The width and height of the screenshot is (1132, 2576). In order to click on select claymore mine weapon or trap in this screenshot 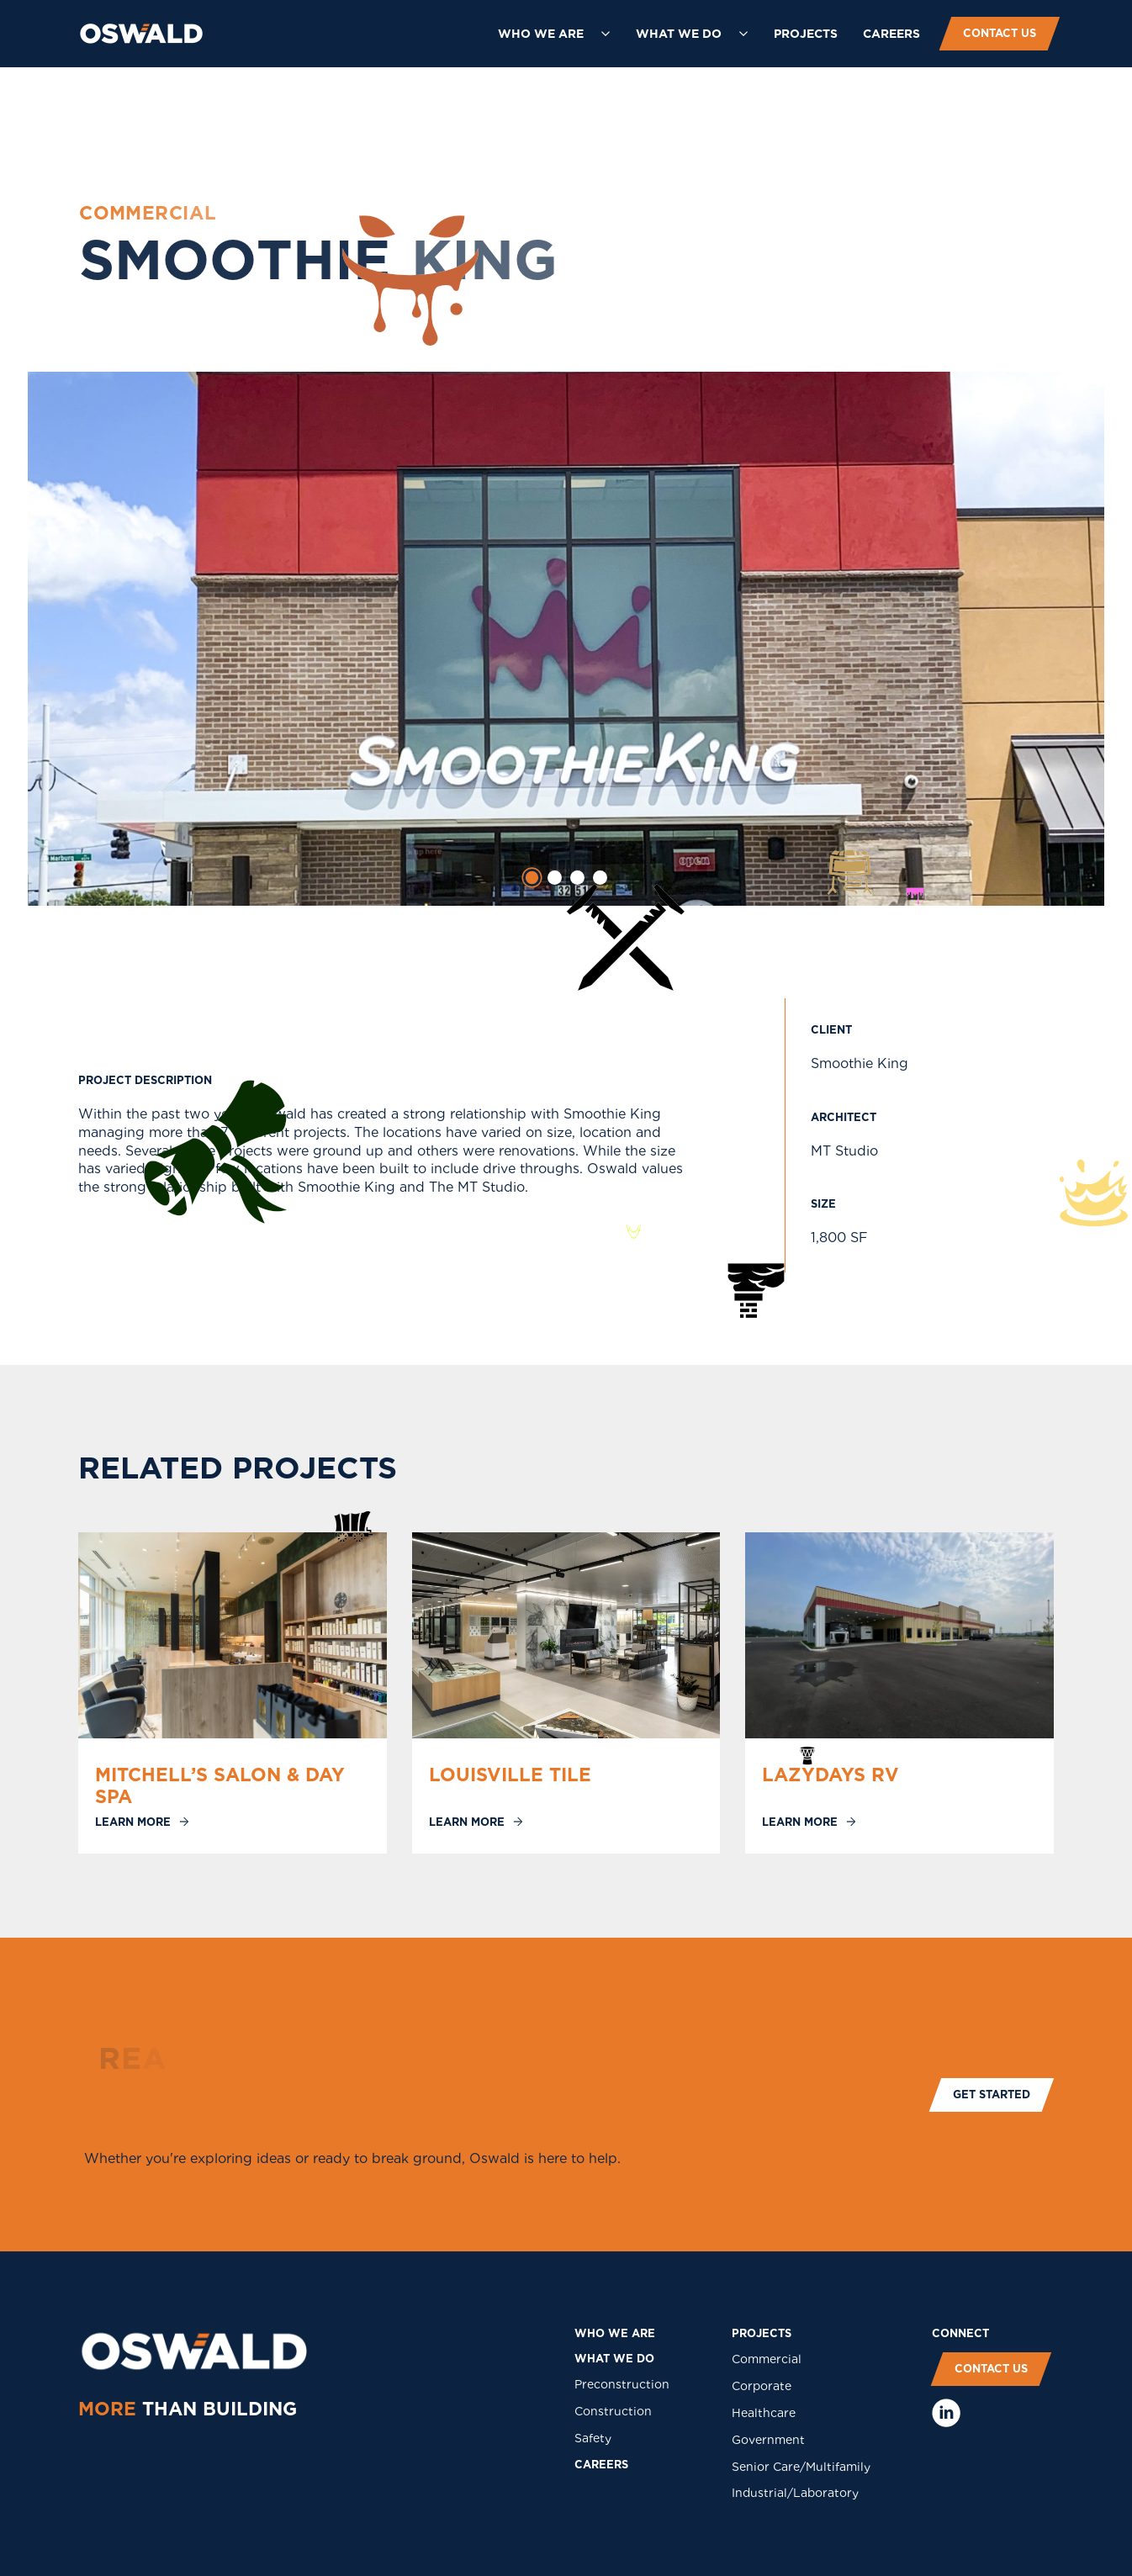, I will do `click(849, 871)`.